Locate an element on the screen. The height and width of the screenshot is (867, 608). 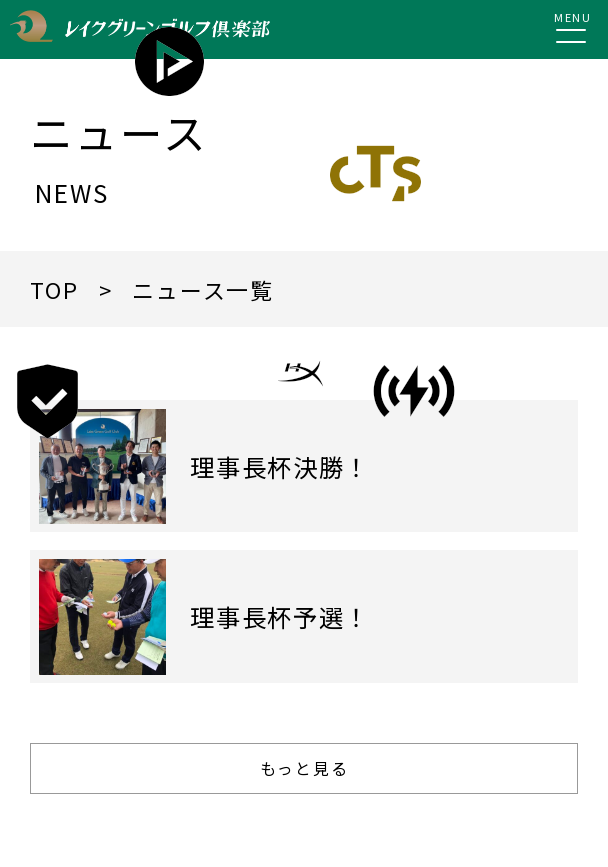
open the NewPipe app is located at coordinates (169, 61).